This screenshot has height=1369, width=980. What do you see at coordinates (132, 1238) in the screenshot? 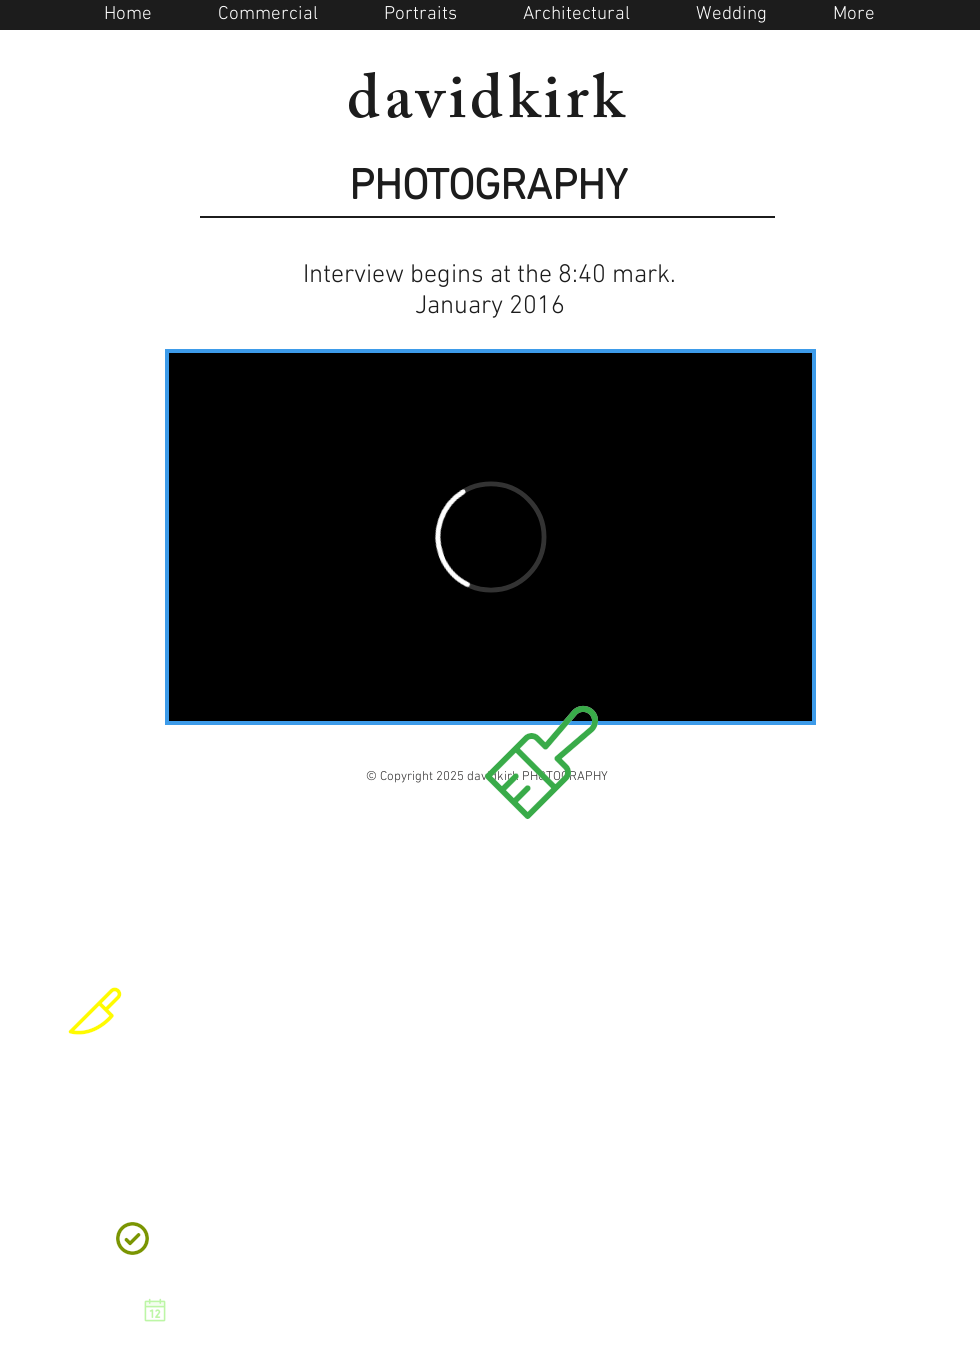
I see `confirms a successful action or completion` at bounding box center [132, 1238].